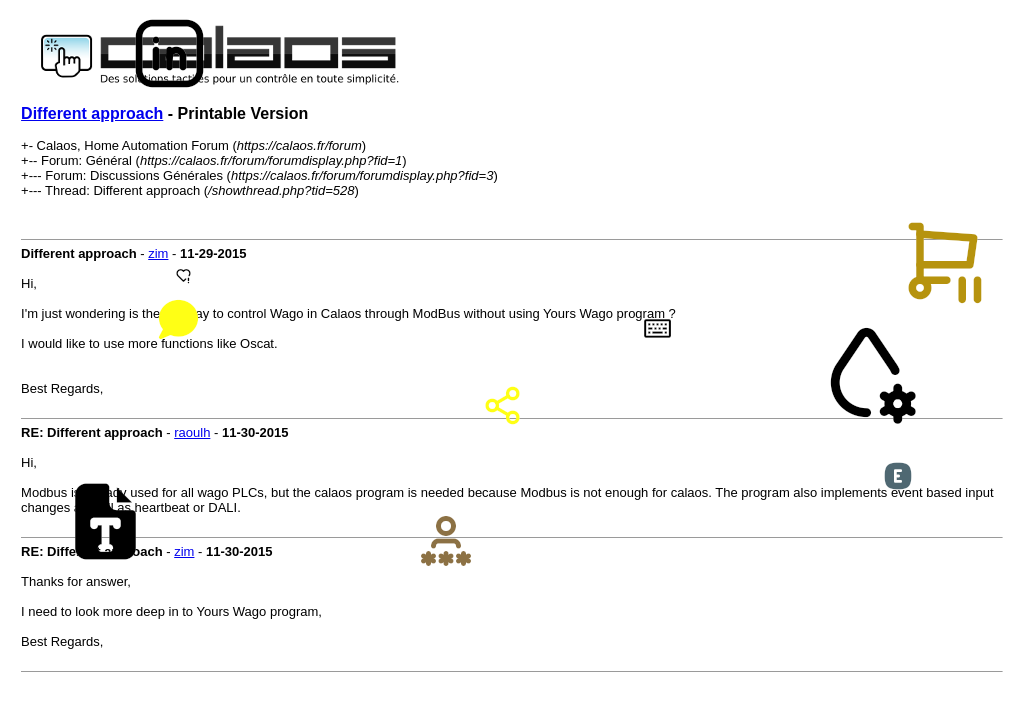 The image size is (1024, 720). What do you see at coordinates (169, 53) in the screenshot?
I see `connect with LinkedIn` at bounding box center [169, 53].